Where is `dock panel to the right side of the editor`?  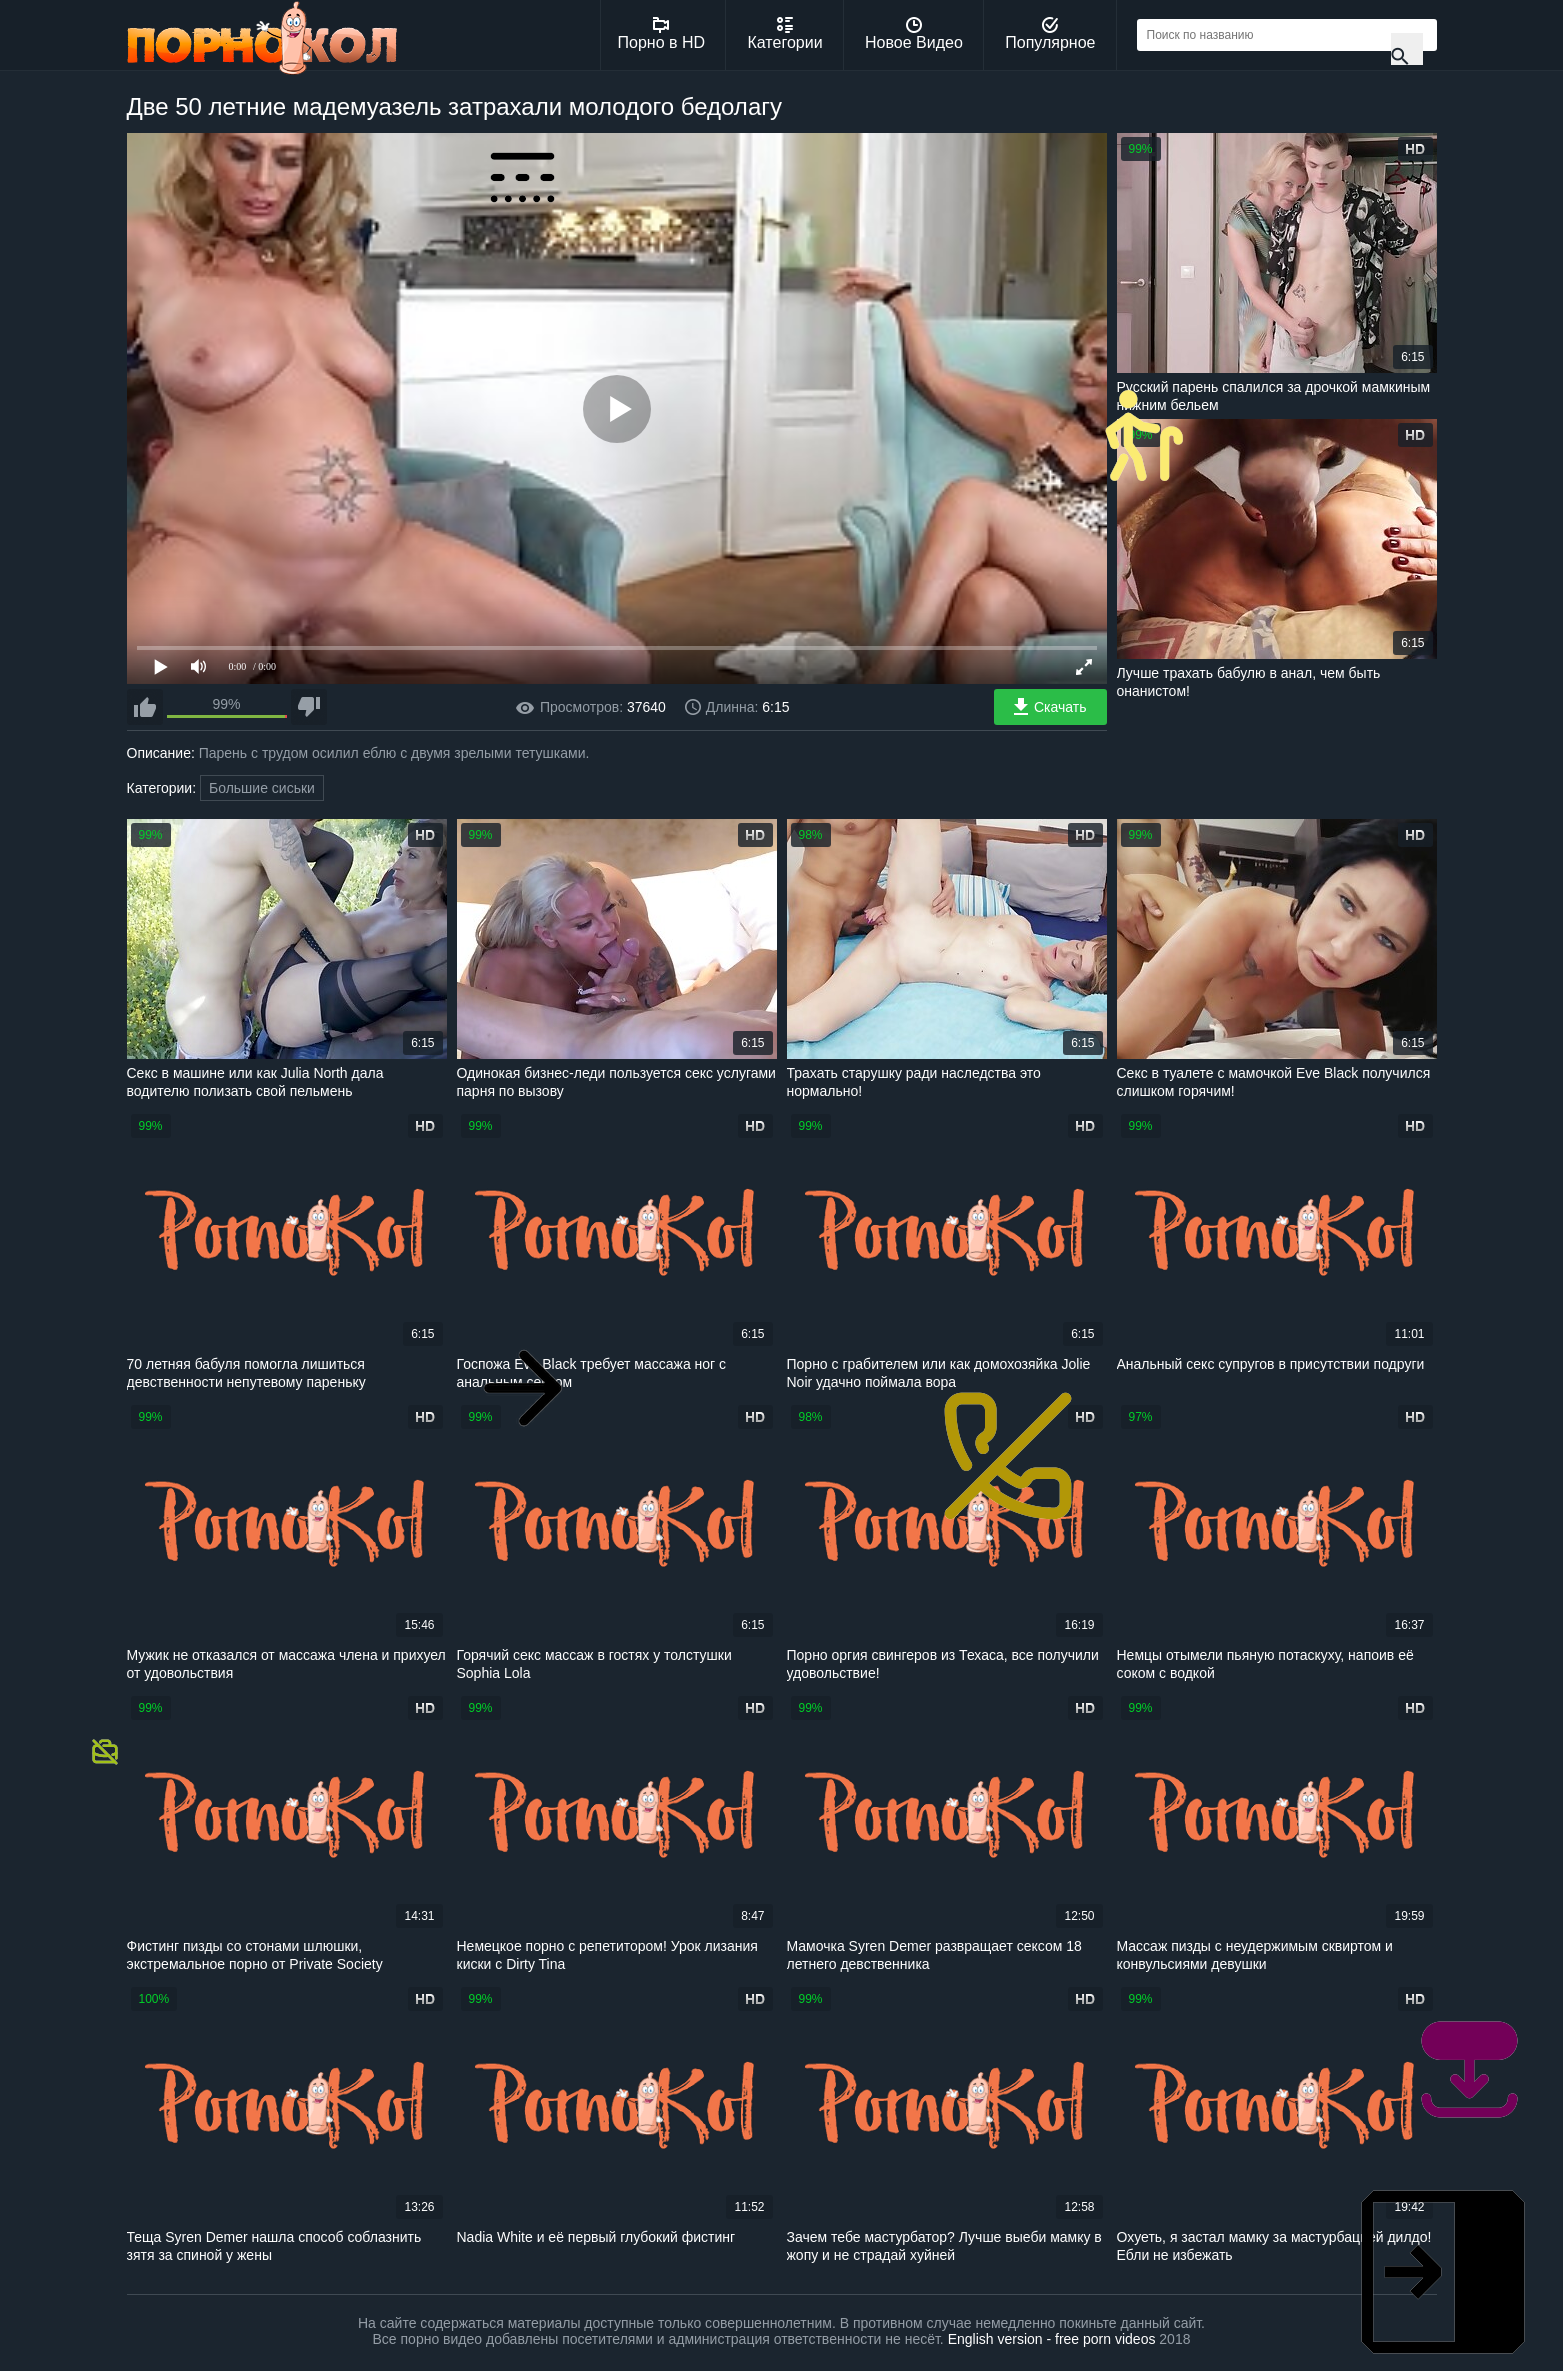
dock panel to the right side of the editor is located at coordinates (1443, 2272).